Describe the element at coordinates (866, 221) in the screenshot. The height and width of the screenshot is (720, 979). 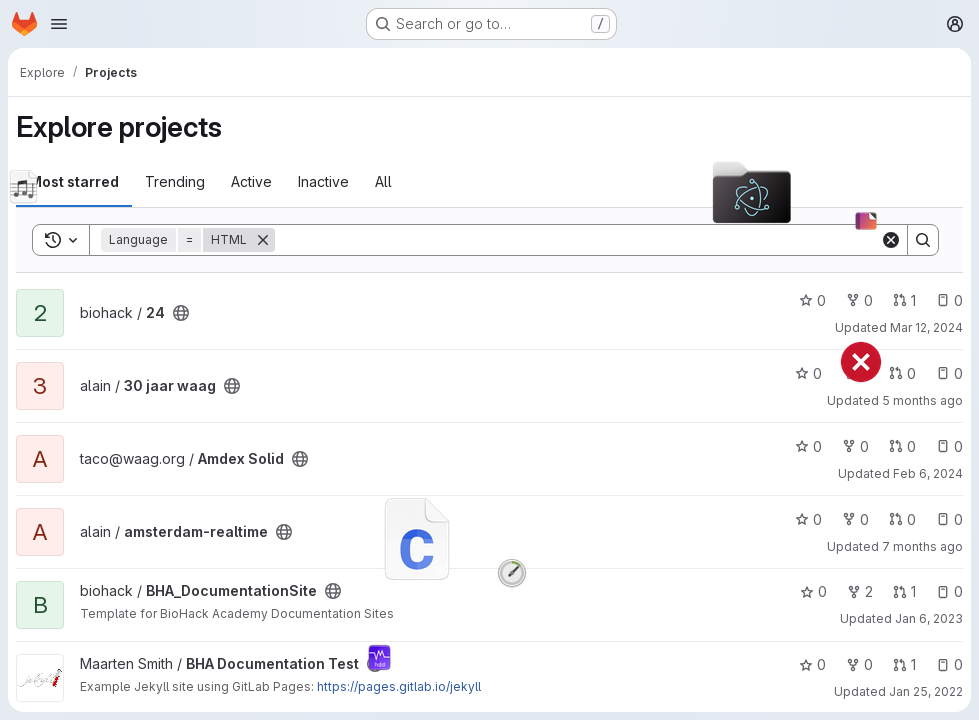
I see `customize desktop theme settings` at that location.